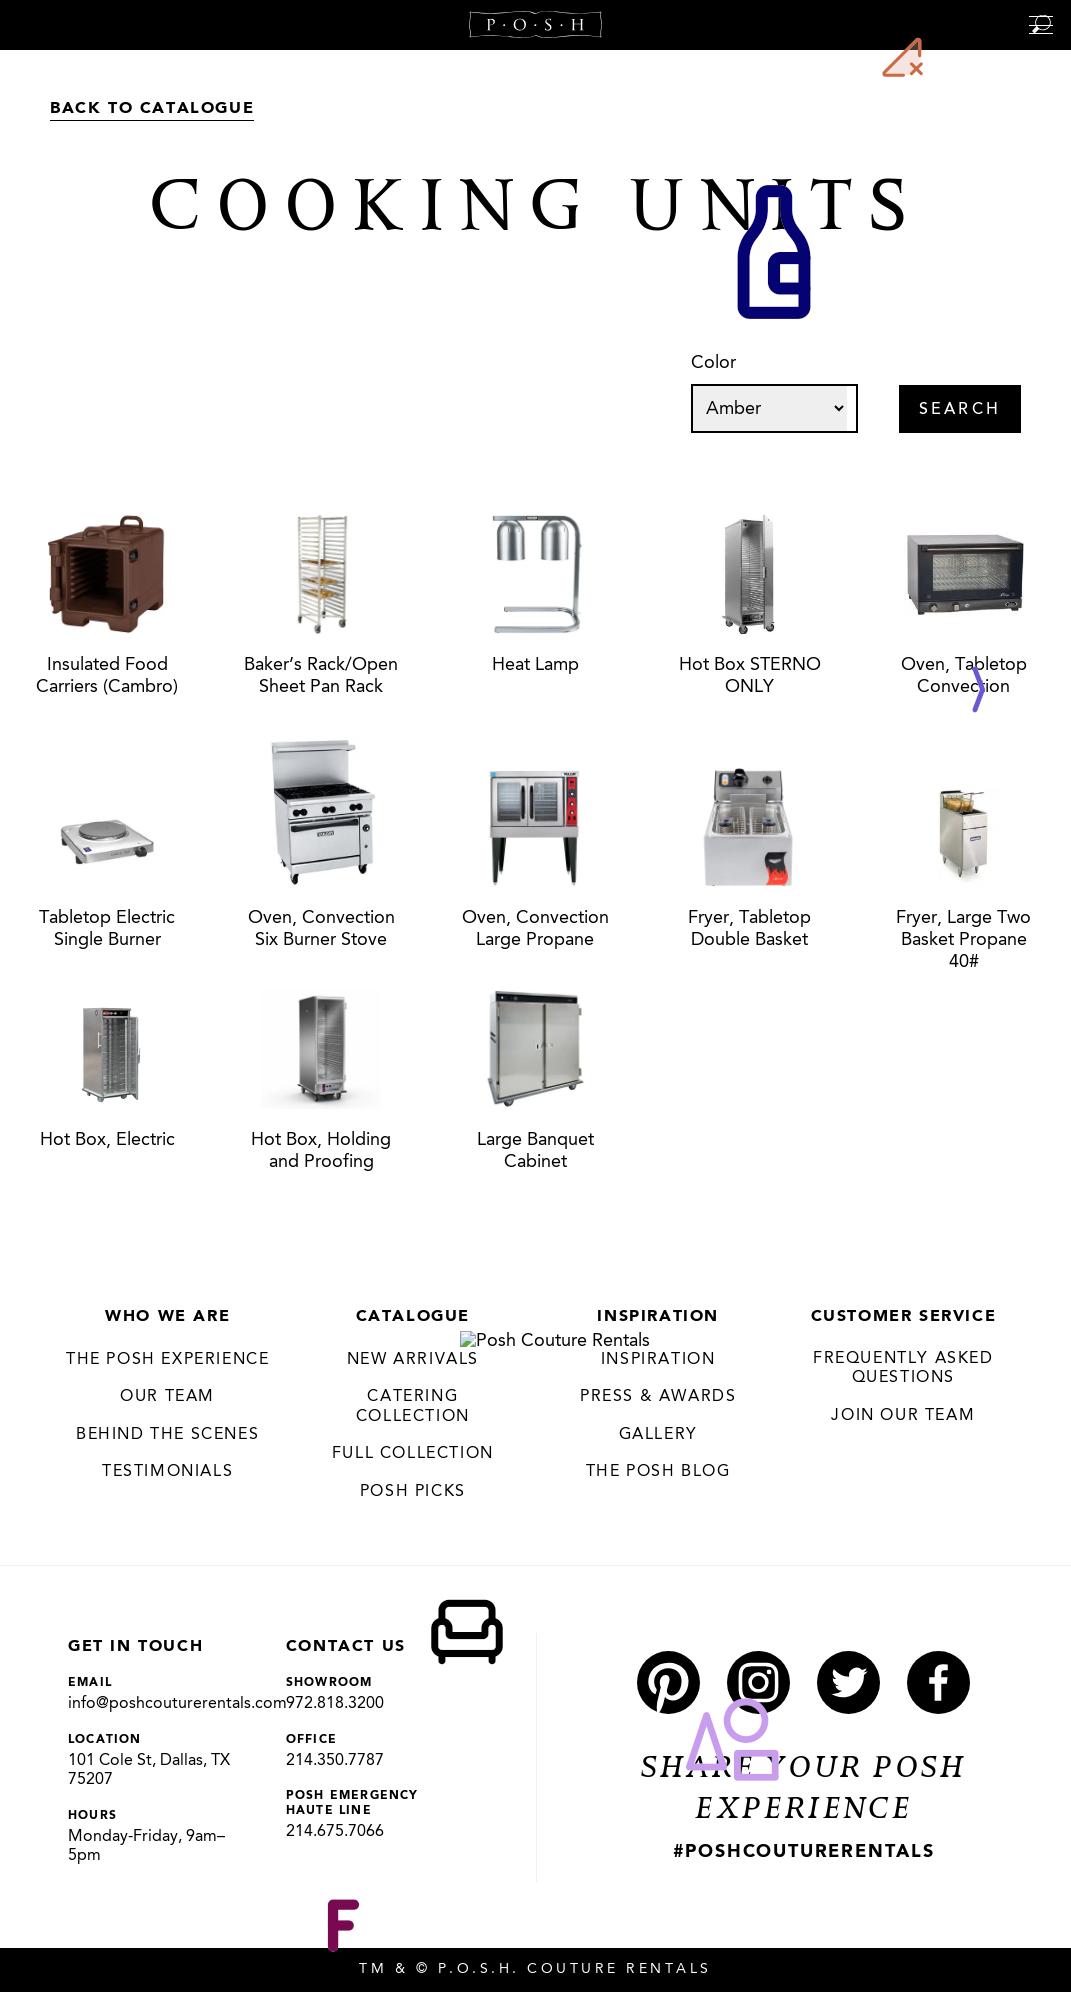  What do you see at coordinates (774, 252) in the screenshot?
I see `browse wine selection` at bounding box center [774, 252].